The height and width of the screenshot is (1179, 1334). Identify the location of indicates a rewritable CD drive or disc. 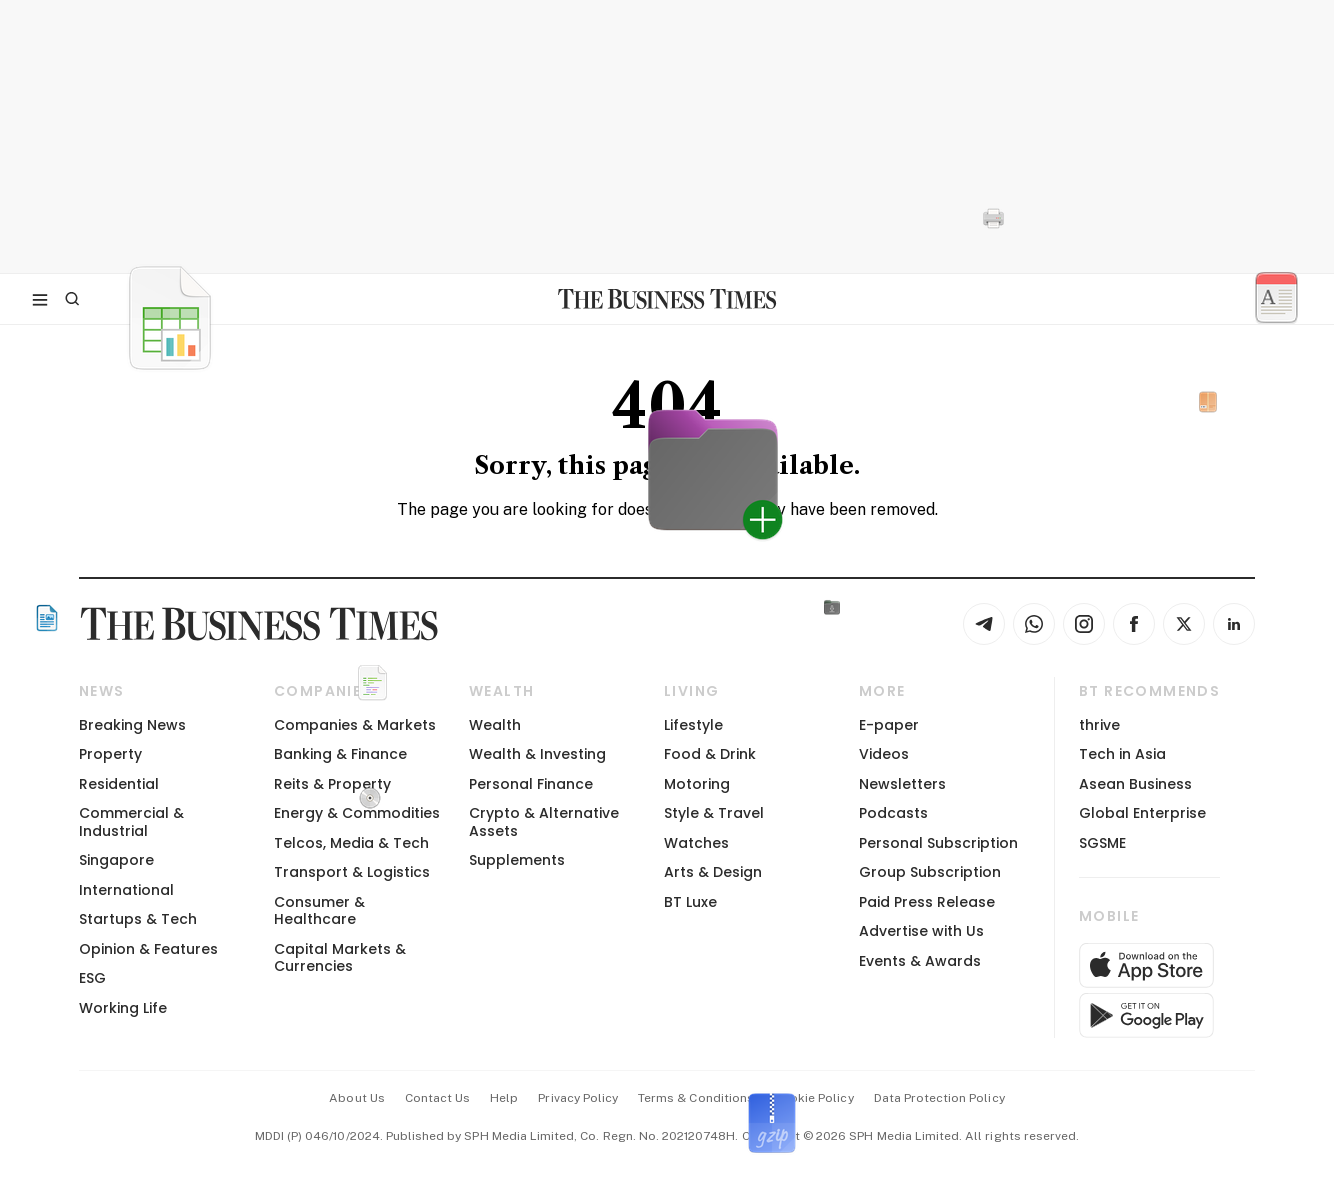
(370, 798).